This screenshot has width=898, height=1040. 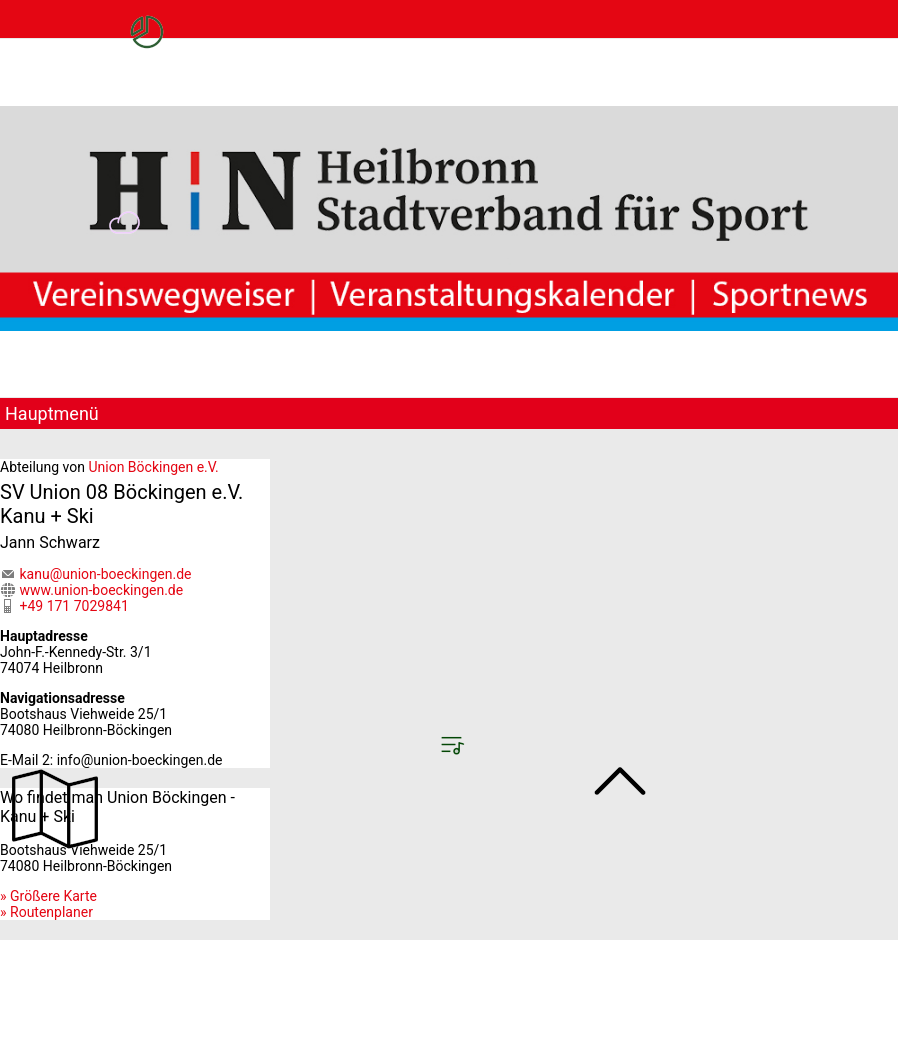 What do you see at coordinates (147, 32) in the screenshot?
I see `view analytics or statistics breakdown` at bounding box center [147, 32].